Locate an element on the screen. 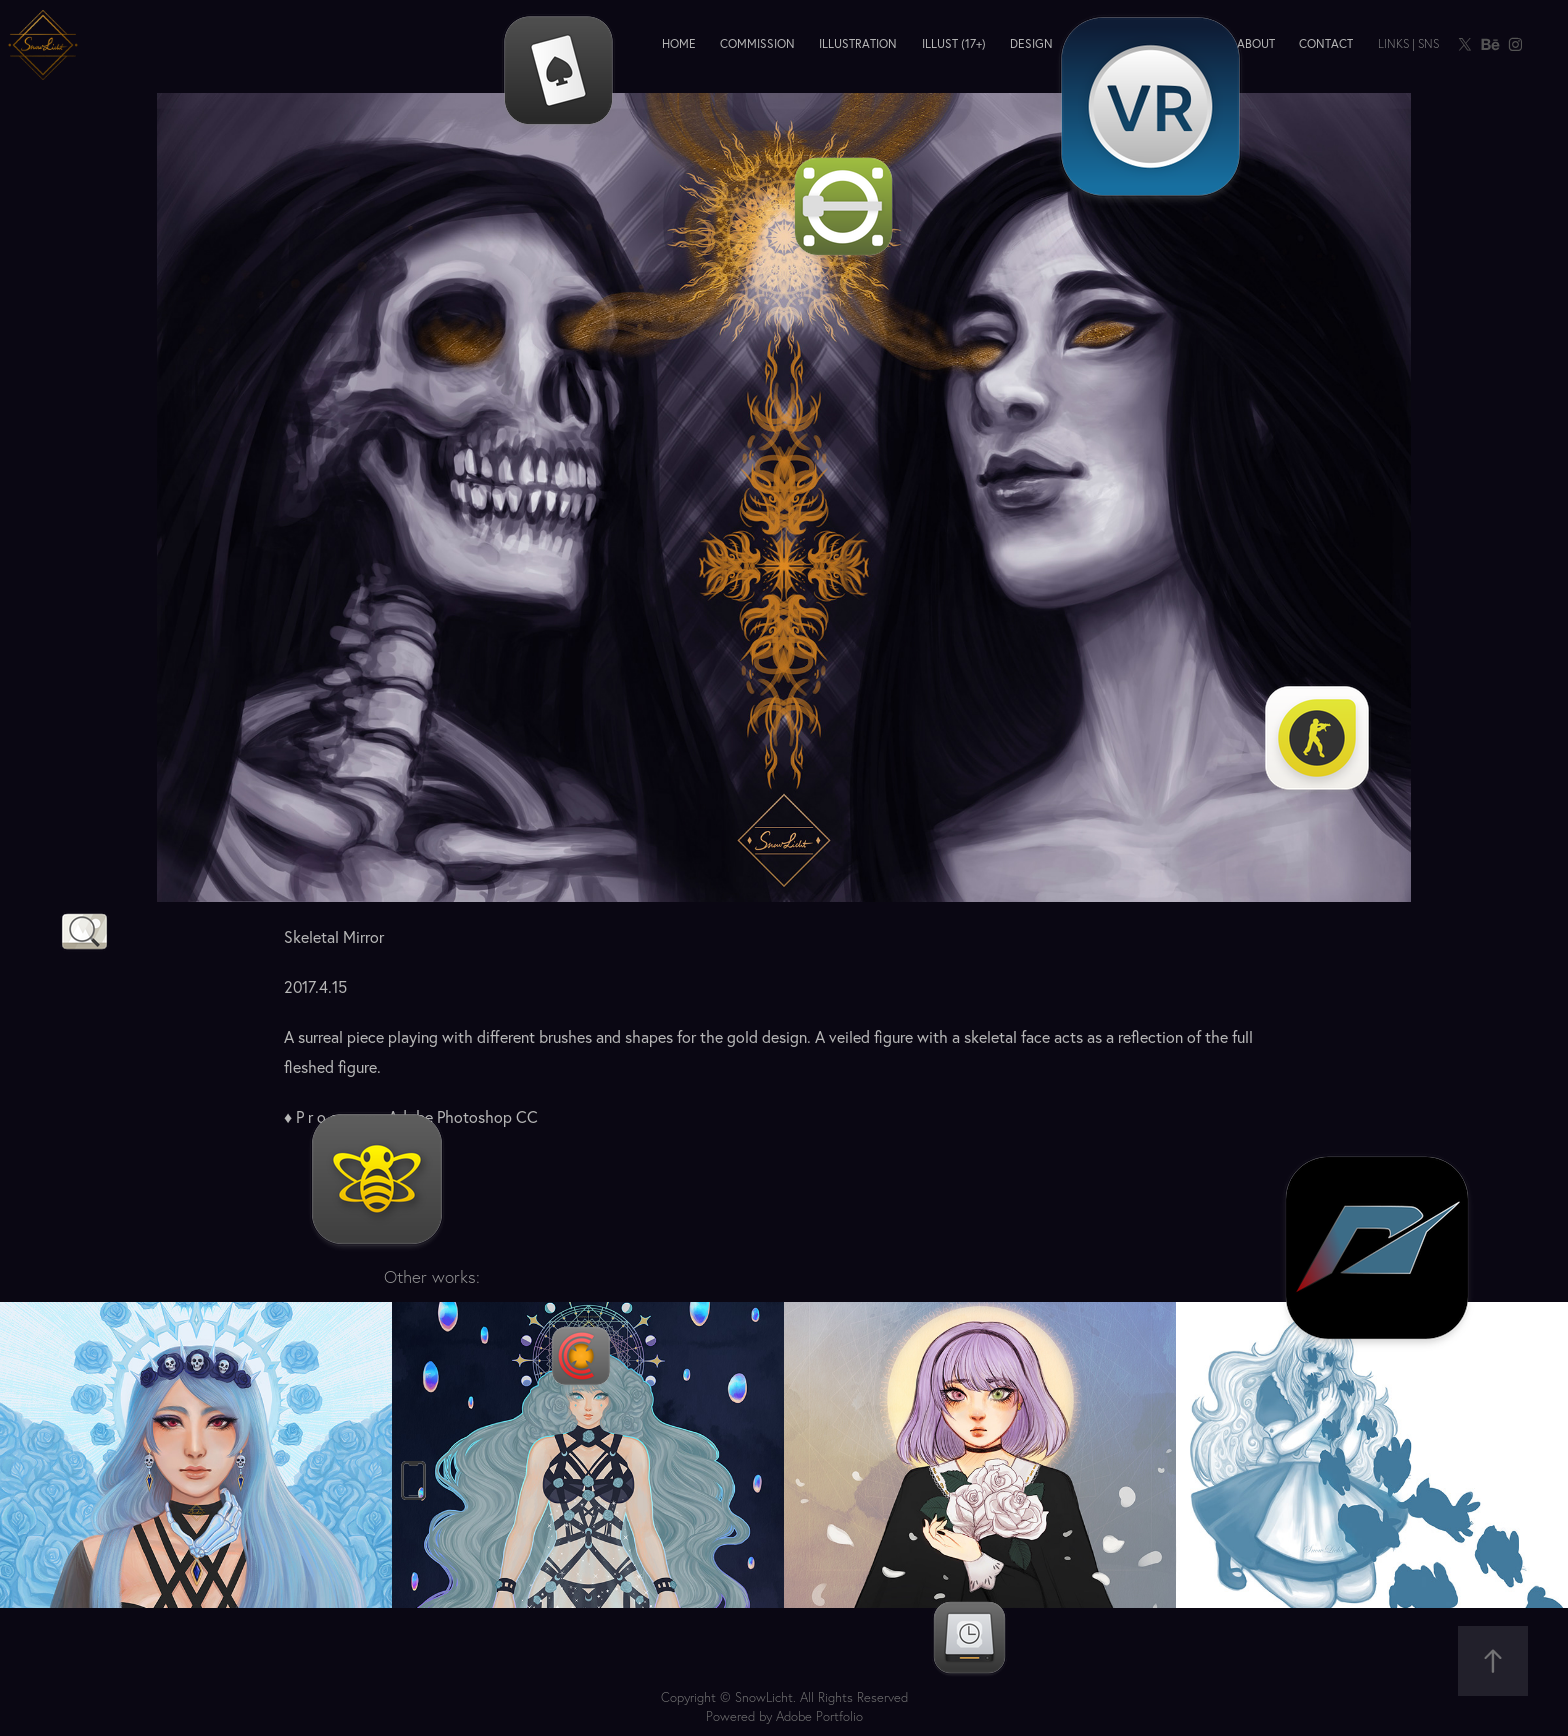 Image resolution: width=1568 pixels, height=1736 pixels. indicates mobile device or smartphone is located at coordinates (413, 1480).